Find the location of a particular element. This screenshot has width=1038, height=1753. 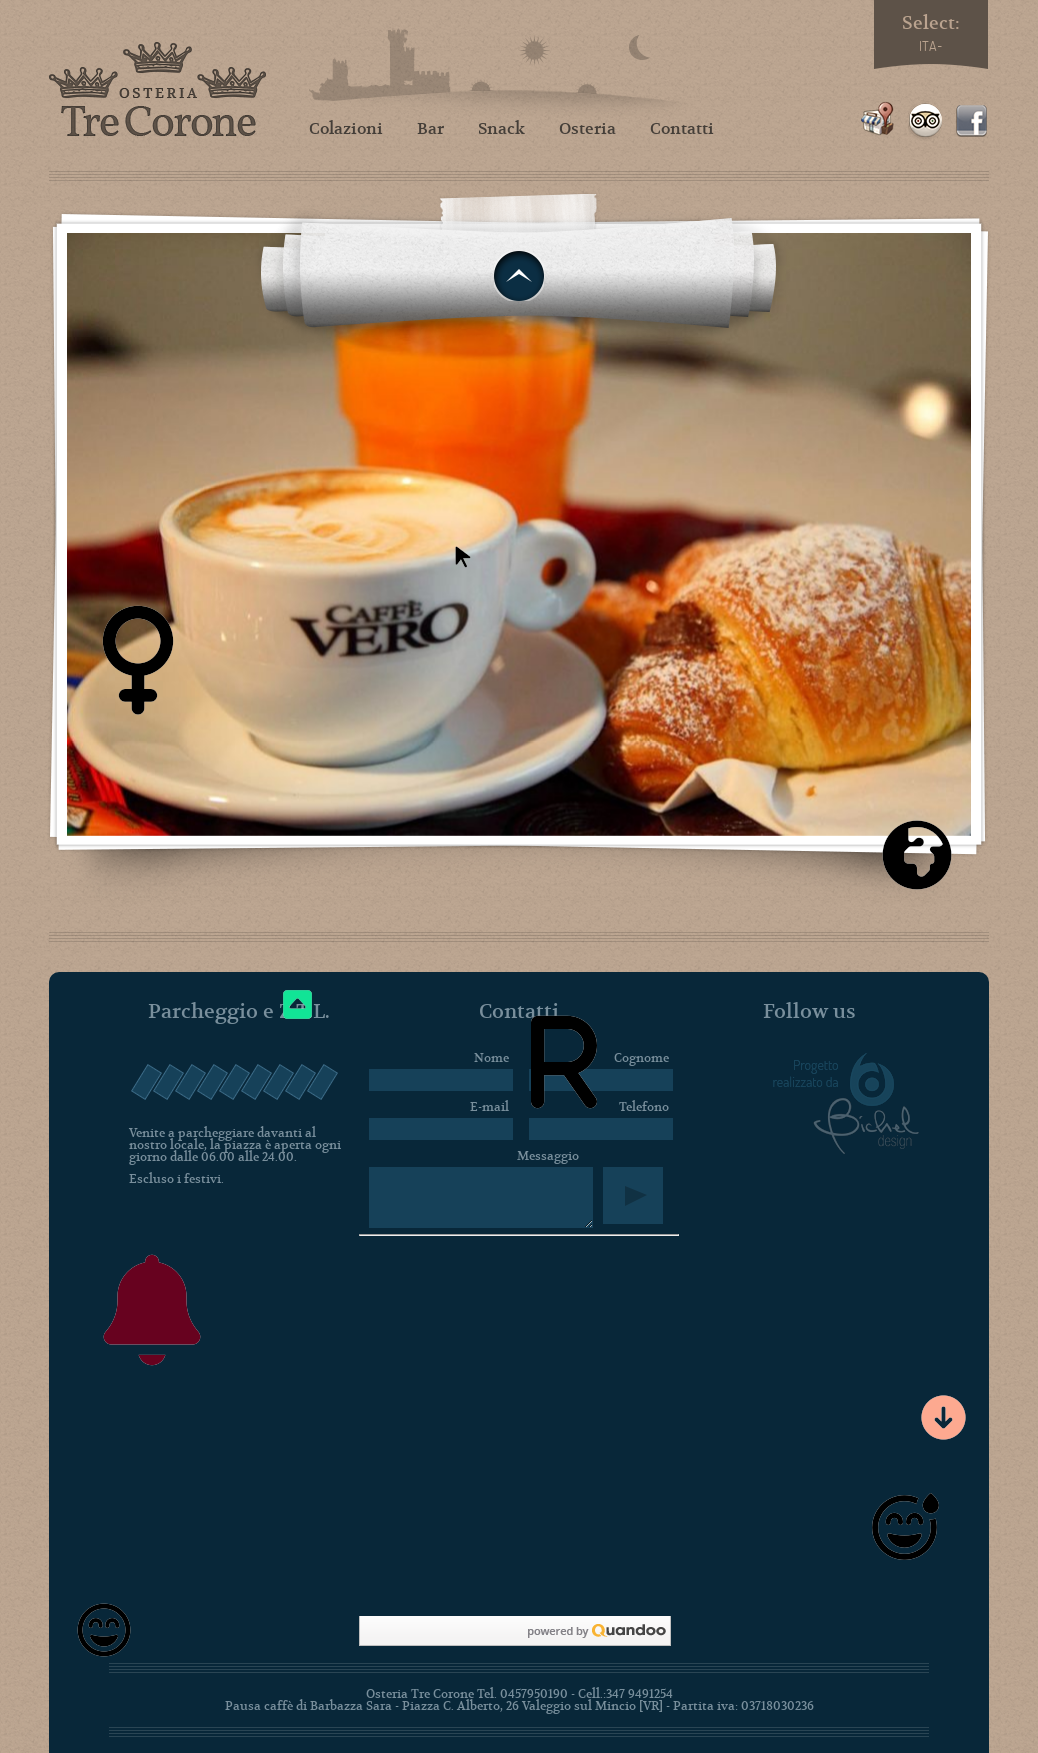

download a file or content is located at coordinates (943, 1417).